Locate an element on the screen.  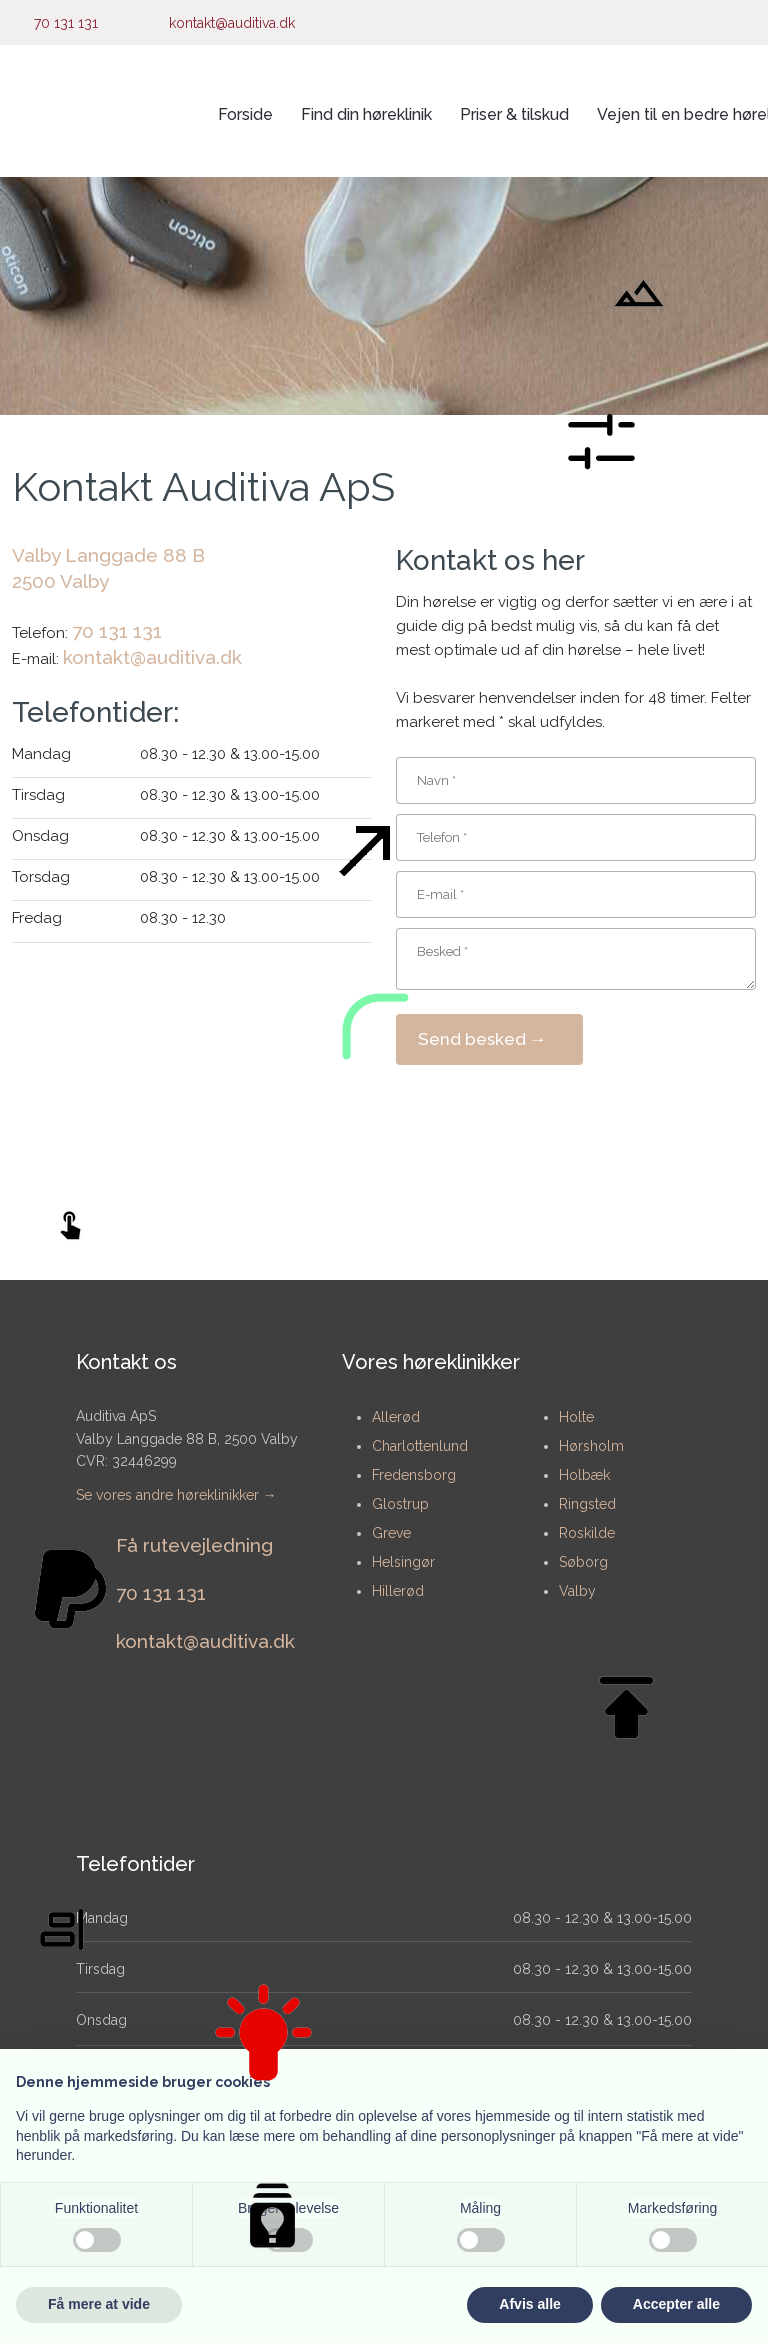
indicates an outgoing call was made is located at coordinates (366, 849).